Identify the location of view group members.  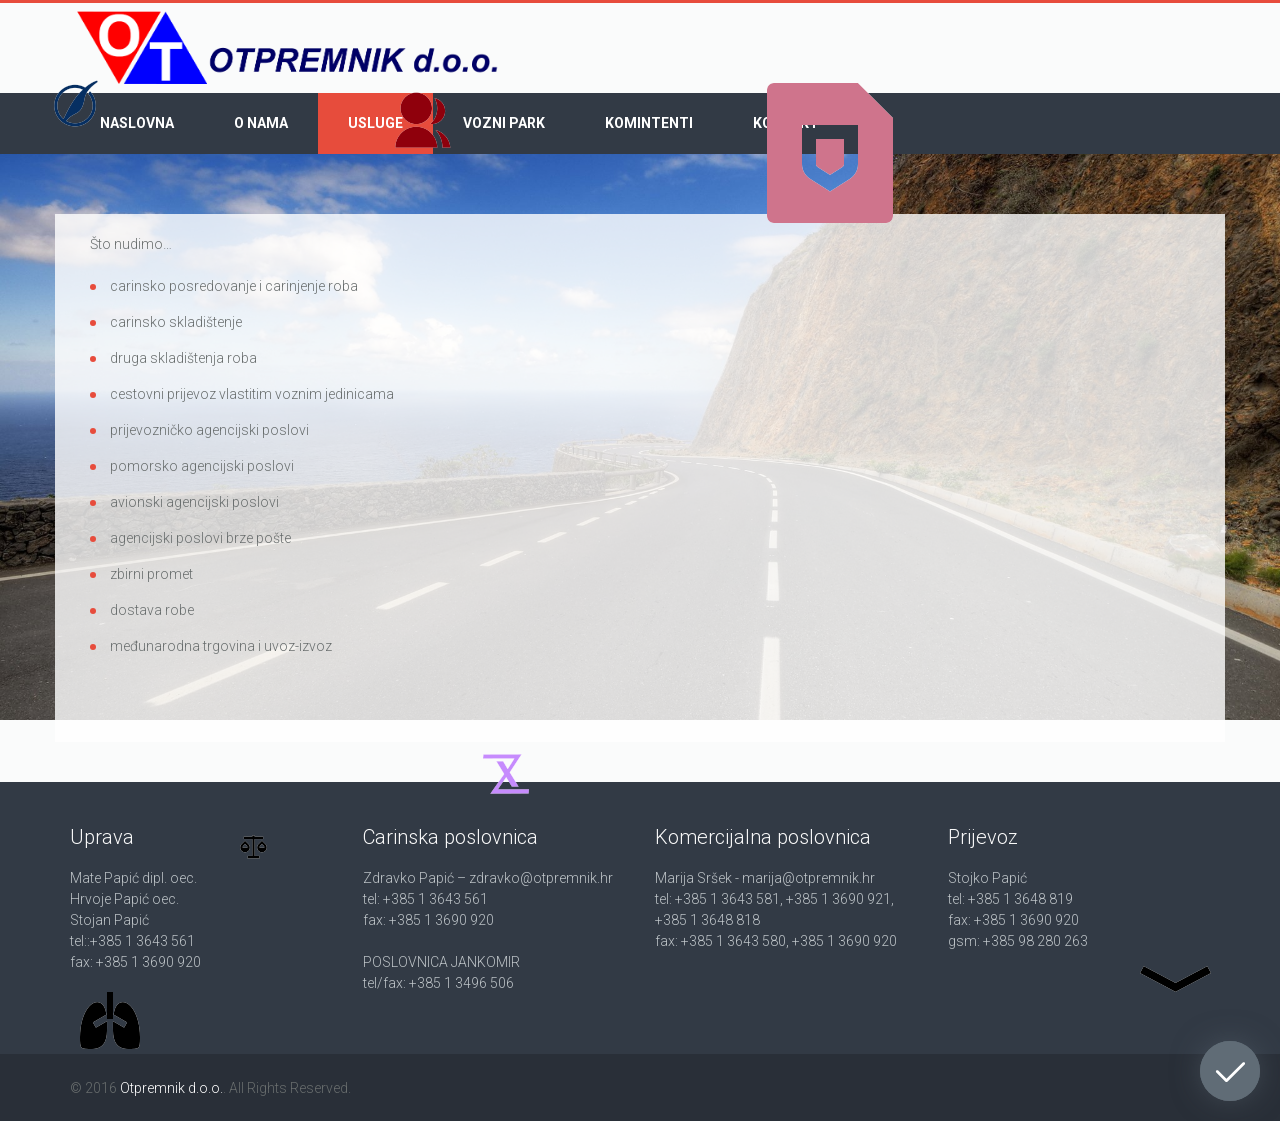
(421, 121).